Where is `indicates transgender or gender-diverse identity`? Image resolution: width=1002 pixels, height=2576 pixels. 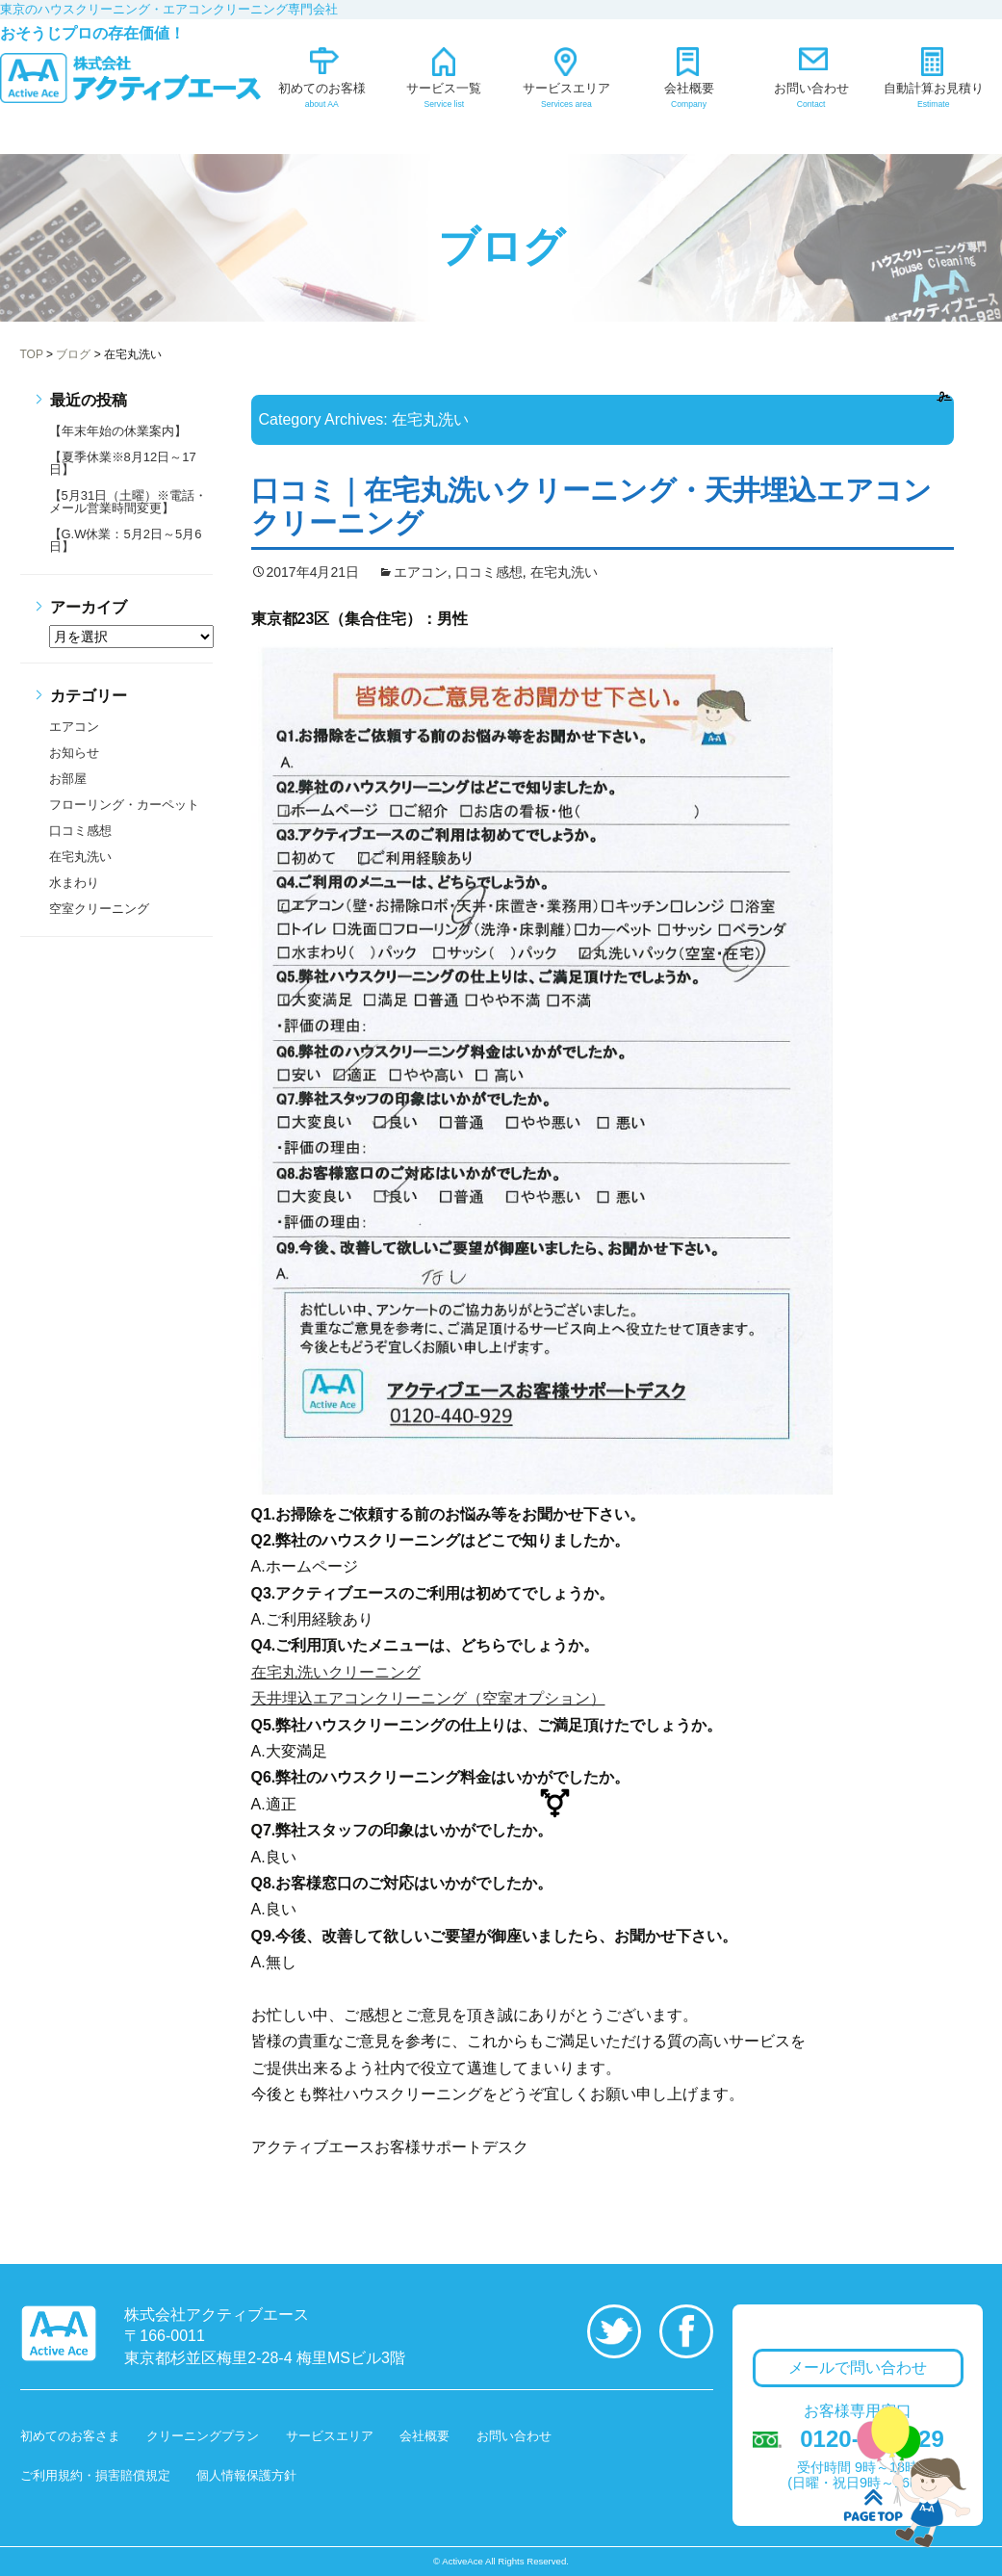
indicates transgender or gender-diverse identity is located at coordinates (554, 1803).